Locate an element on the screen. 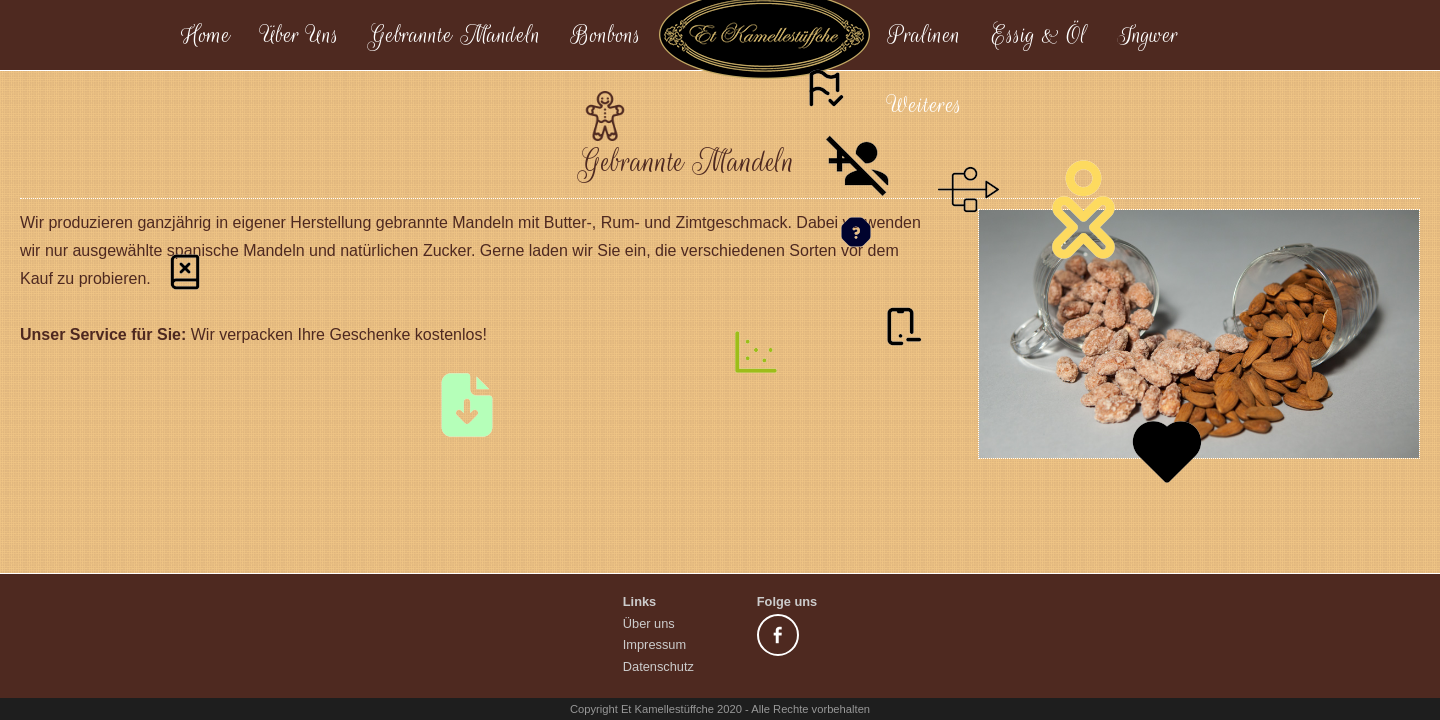  connect a USB device is located at coordinates (968, 189).